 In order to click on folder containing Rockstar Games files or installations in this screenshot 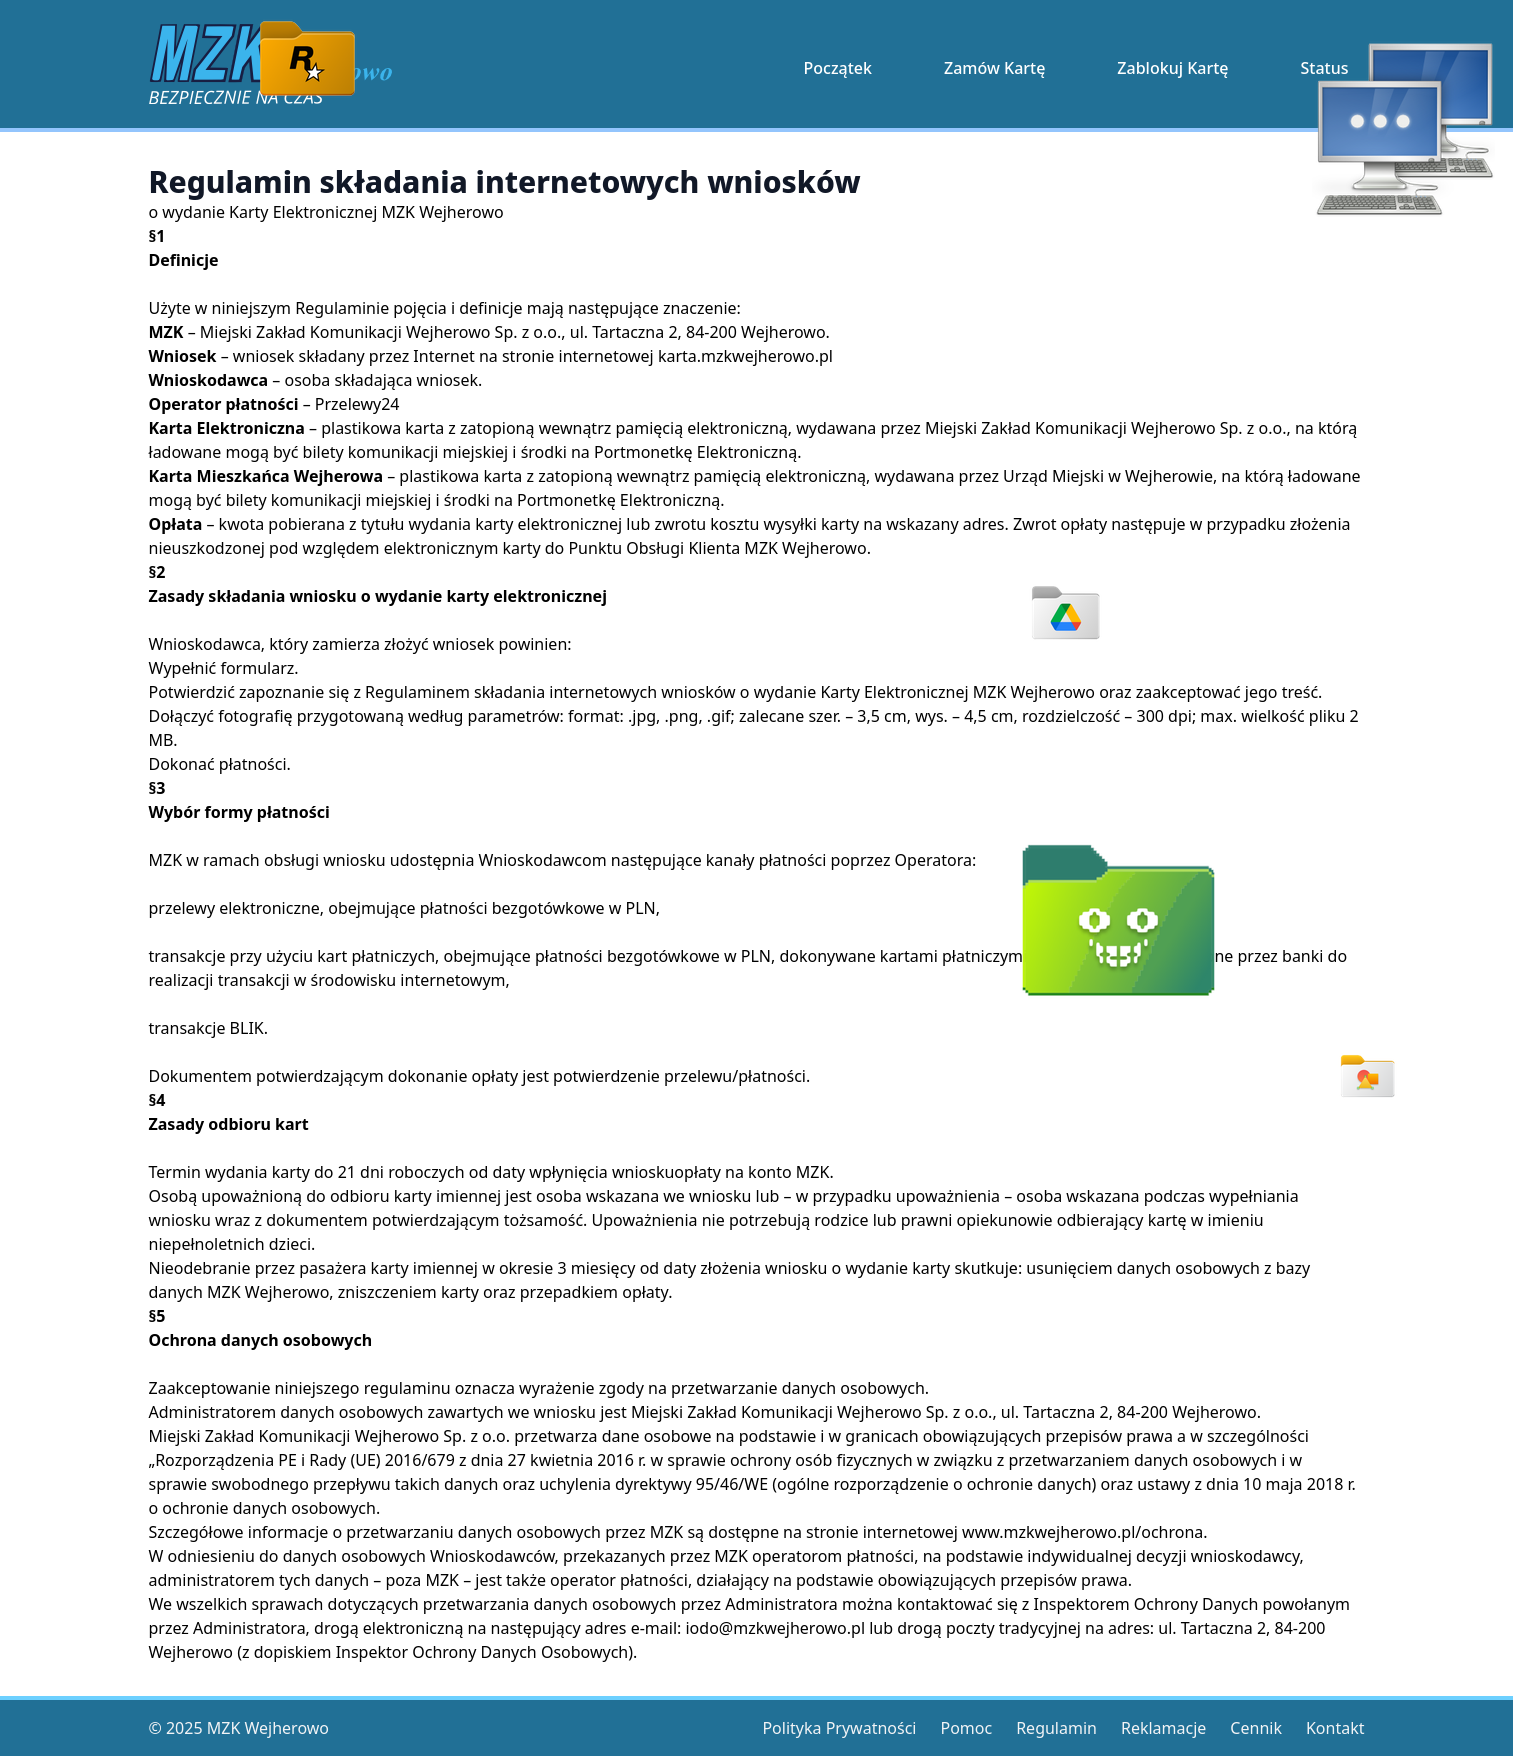, I will do `click(307, 61)`.